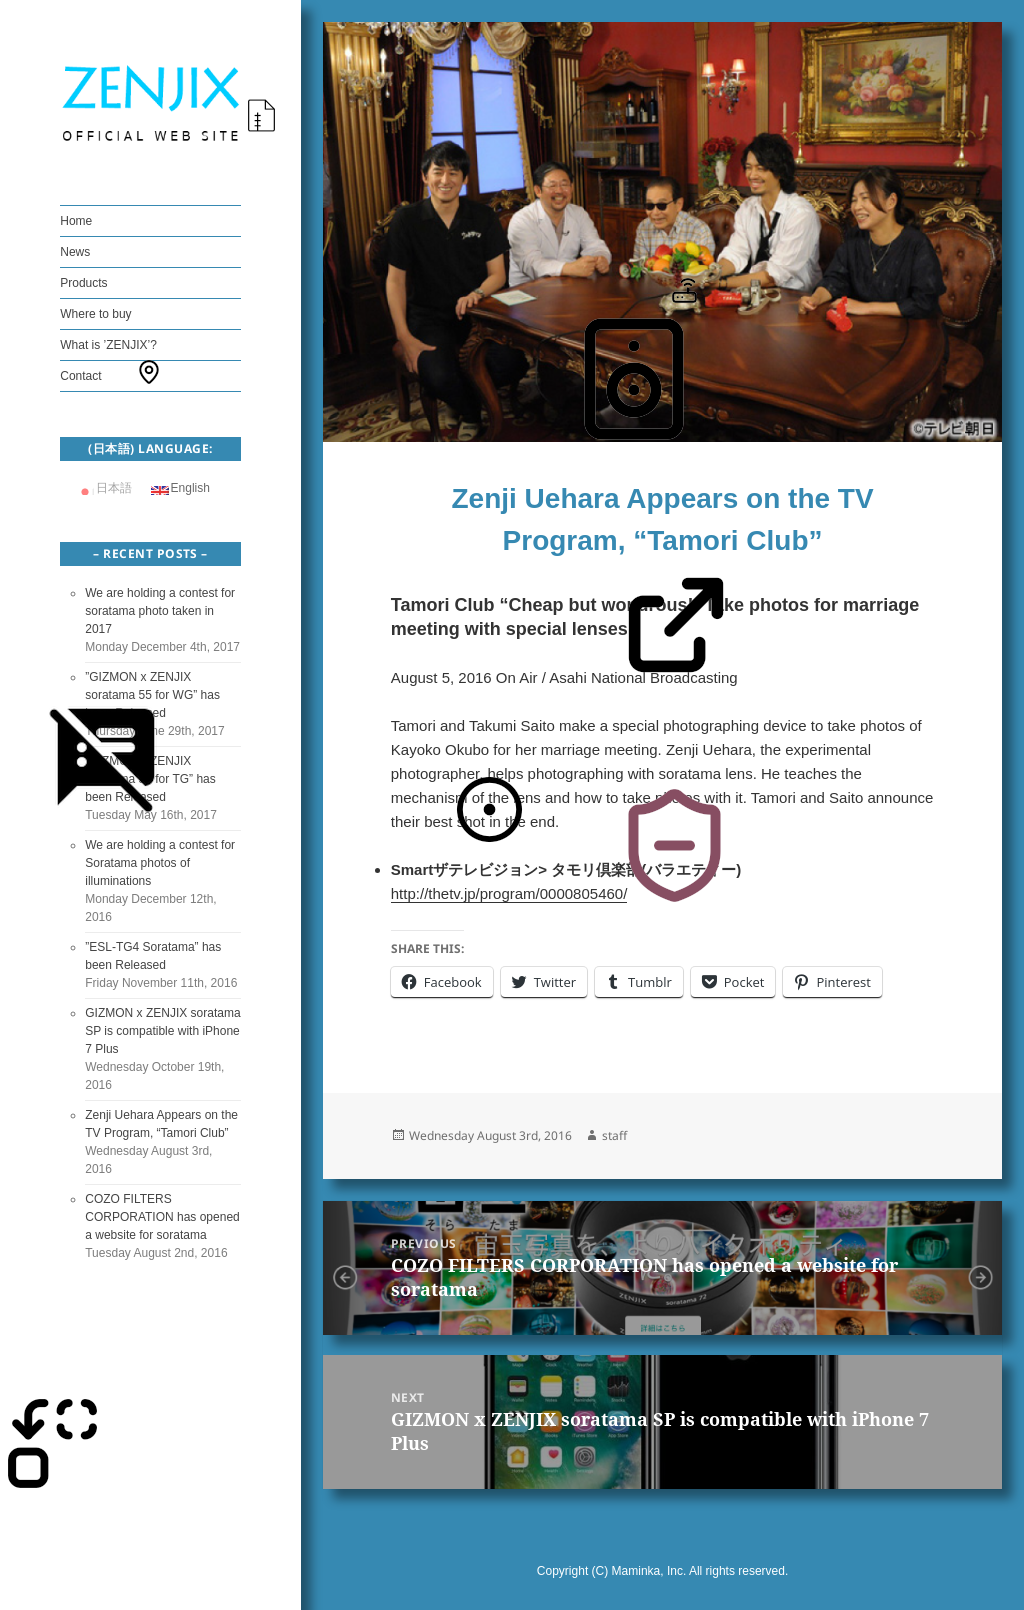 This screenshot has width=1024, height=1610. Describe the element at coordinates (634, 379) in the screenshot. I see `adjust audio output settings` at that location.